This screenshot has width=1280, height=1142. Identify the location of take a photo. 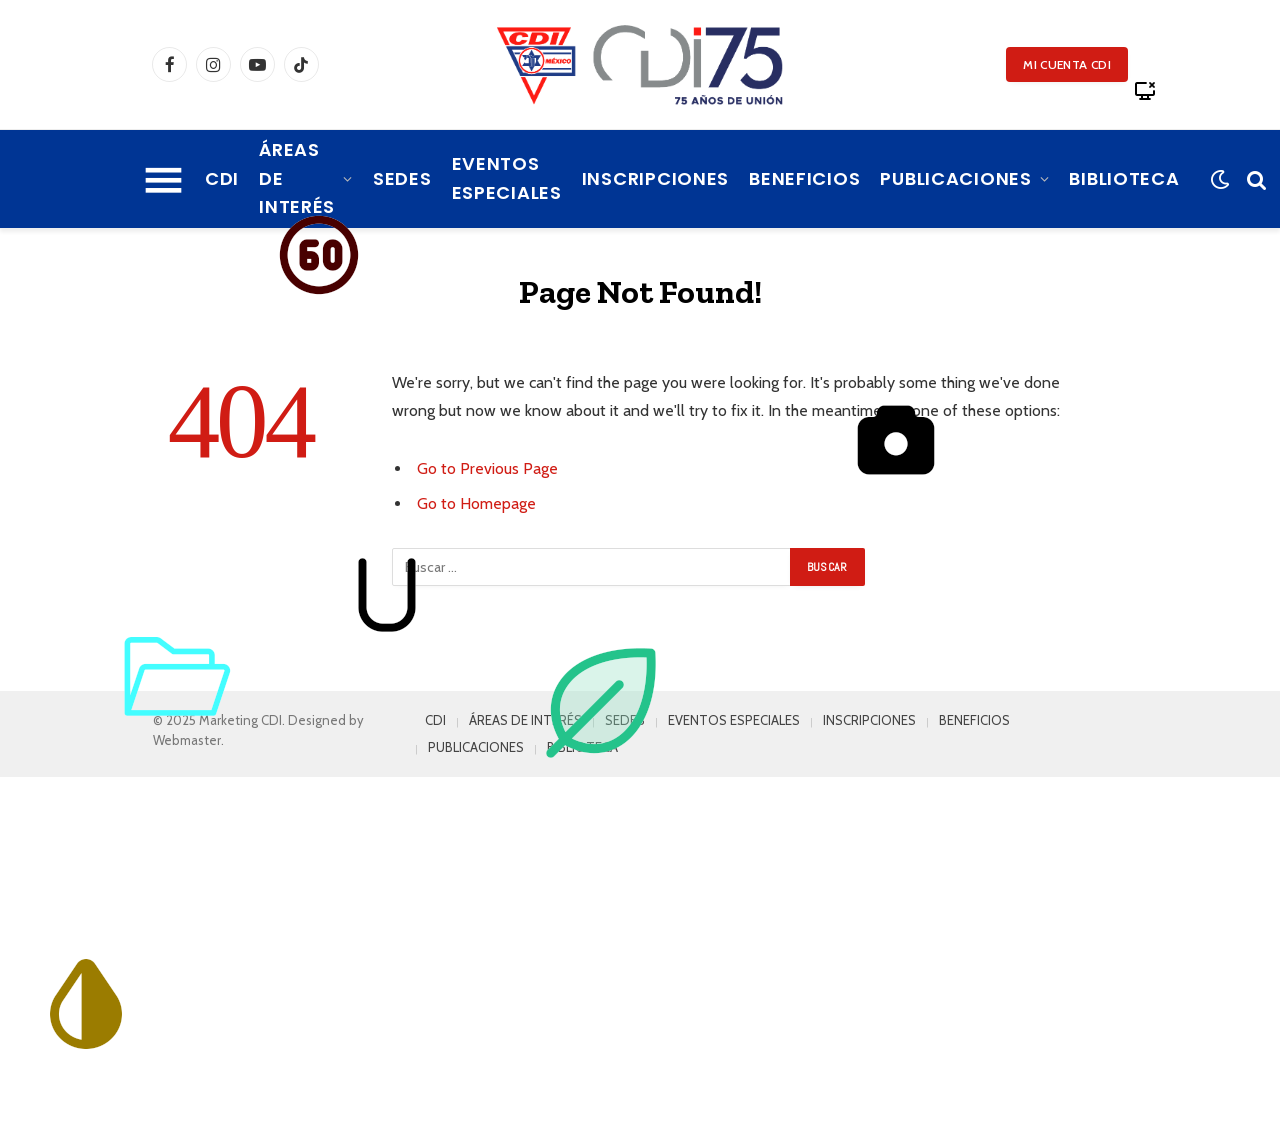
(896, 440).